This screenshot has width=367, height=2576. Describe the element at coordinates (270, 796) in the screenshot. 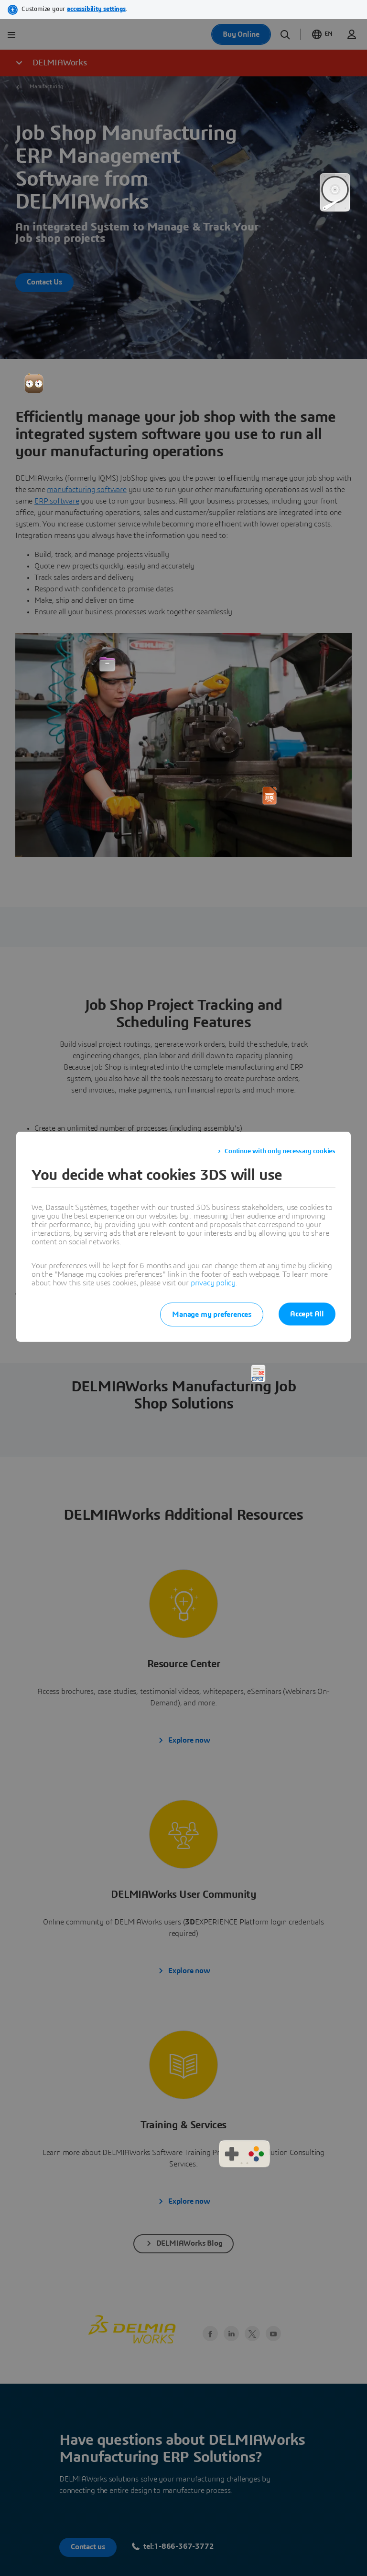

I see `open libreoffice impress presentation software` at that location.